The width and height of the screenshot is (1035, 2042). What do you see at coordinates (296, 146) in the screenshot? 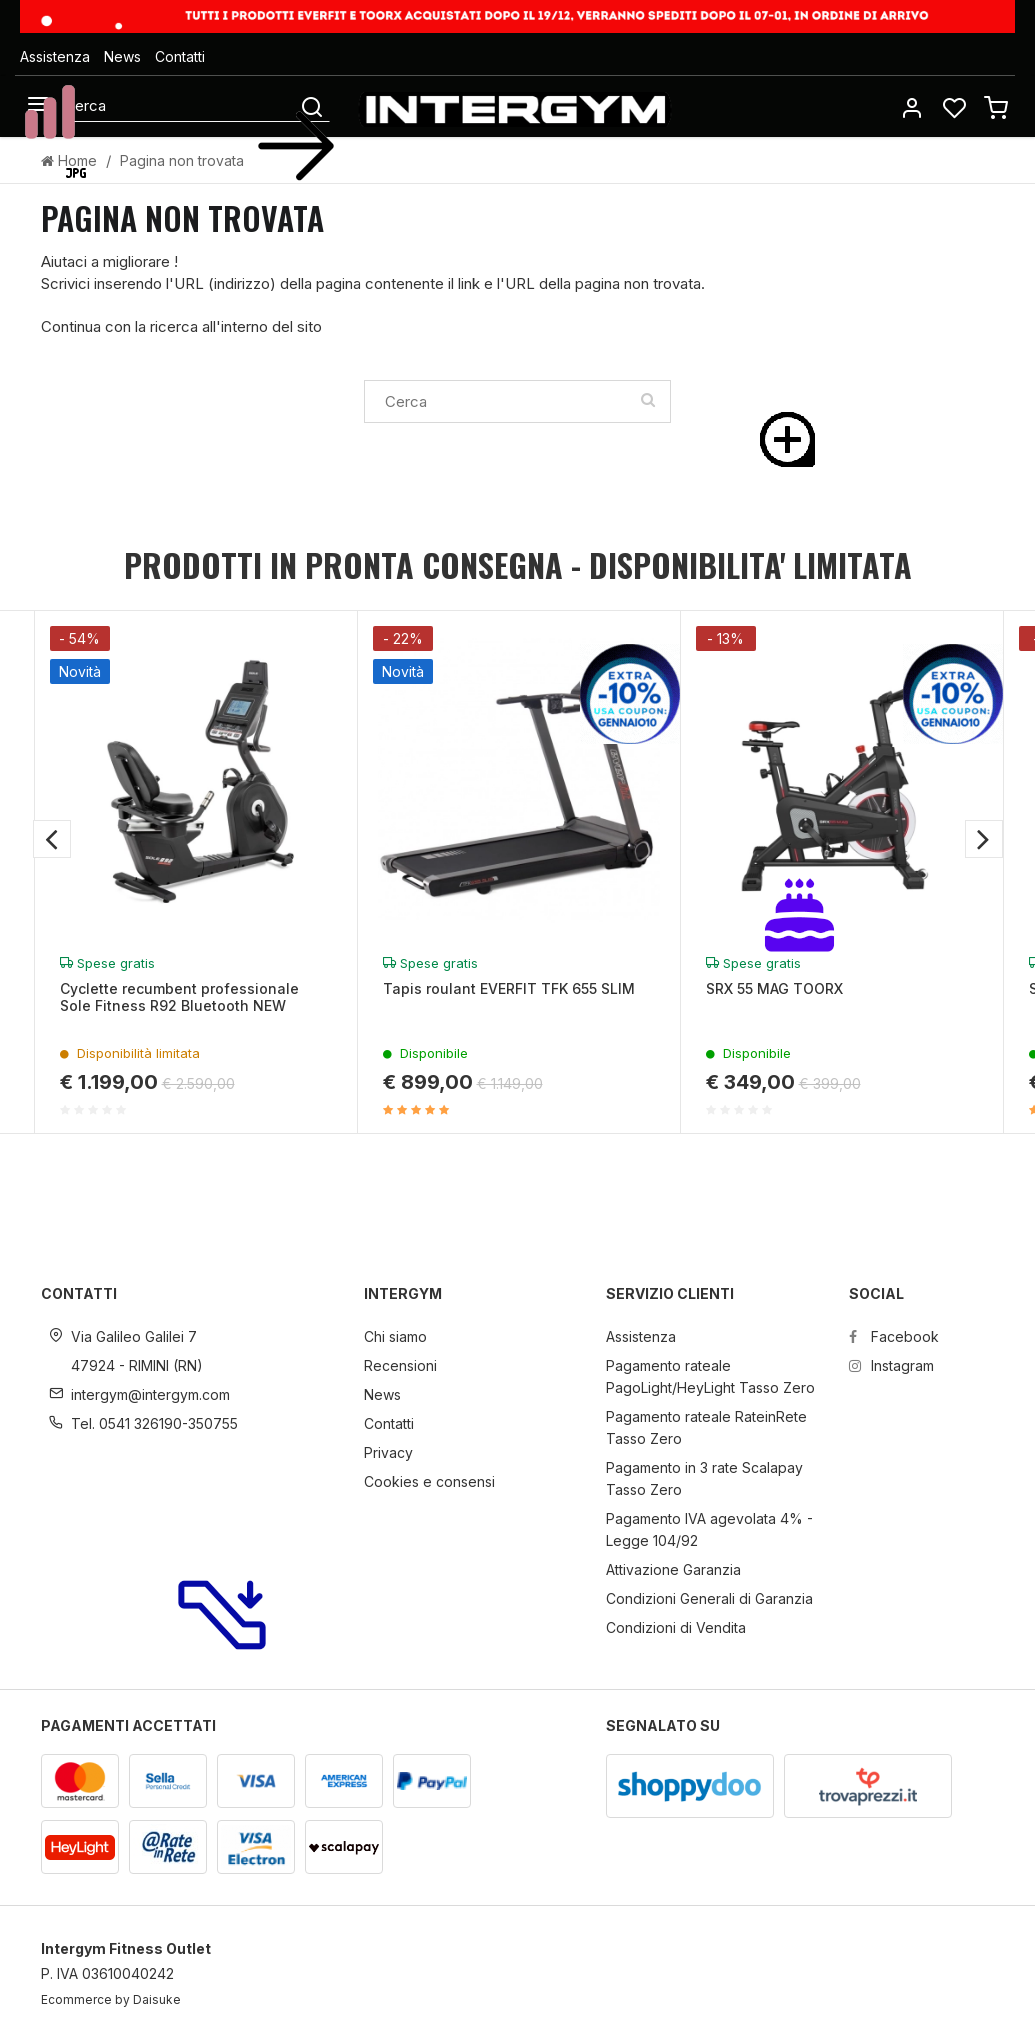
I see `navigate to the next item or page` at bounding box center [296, 146].